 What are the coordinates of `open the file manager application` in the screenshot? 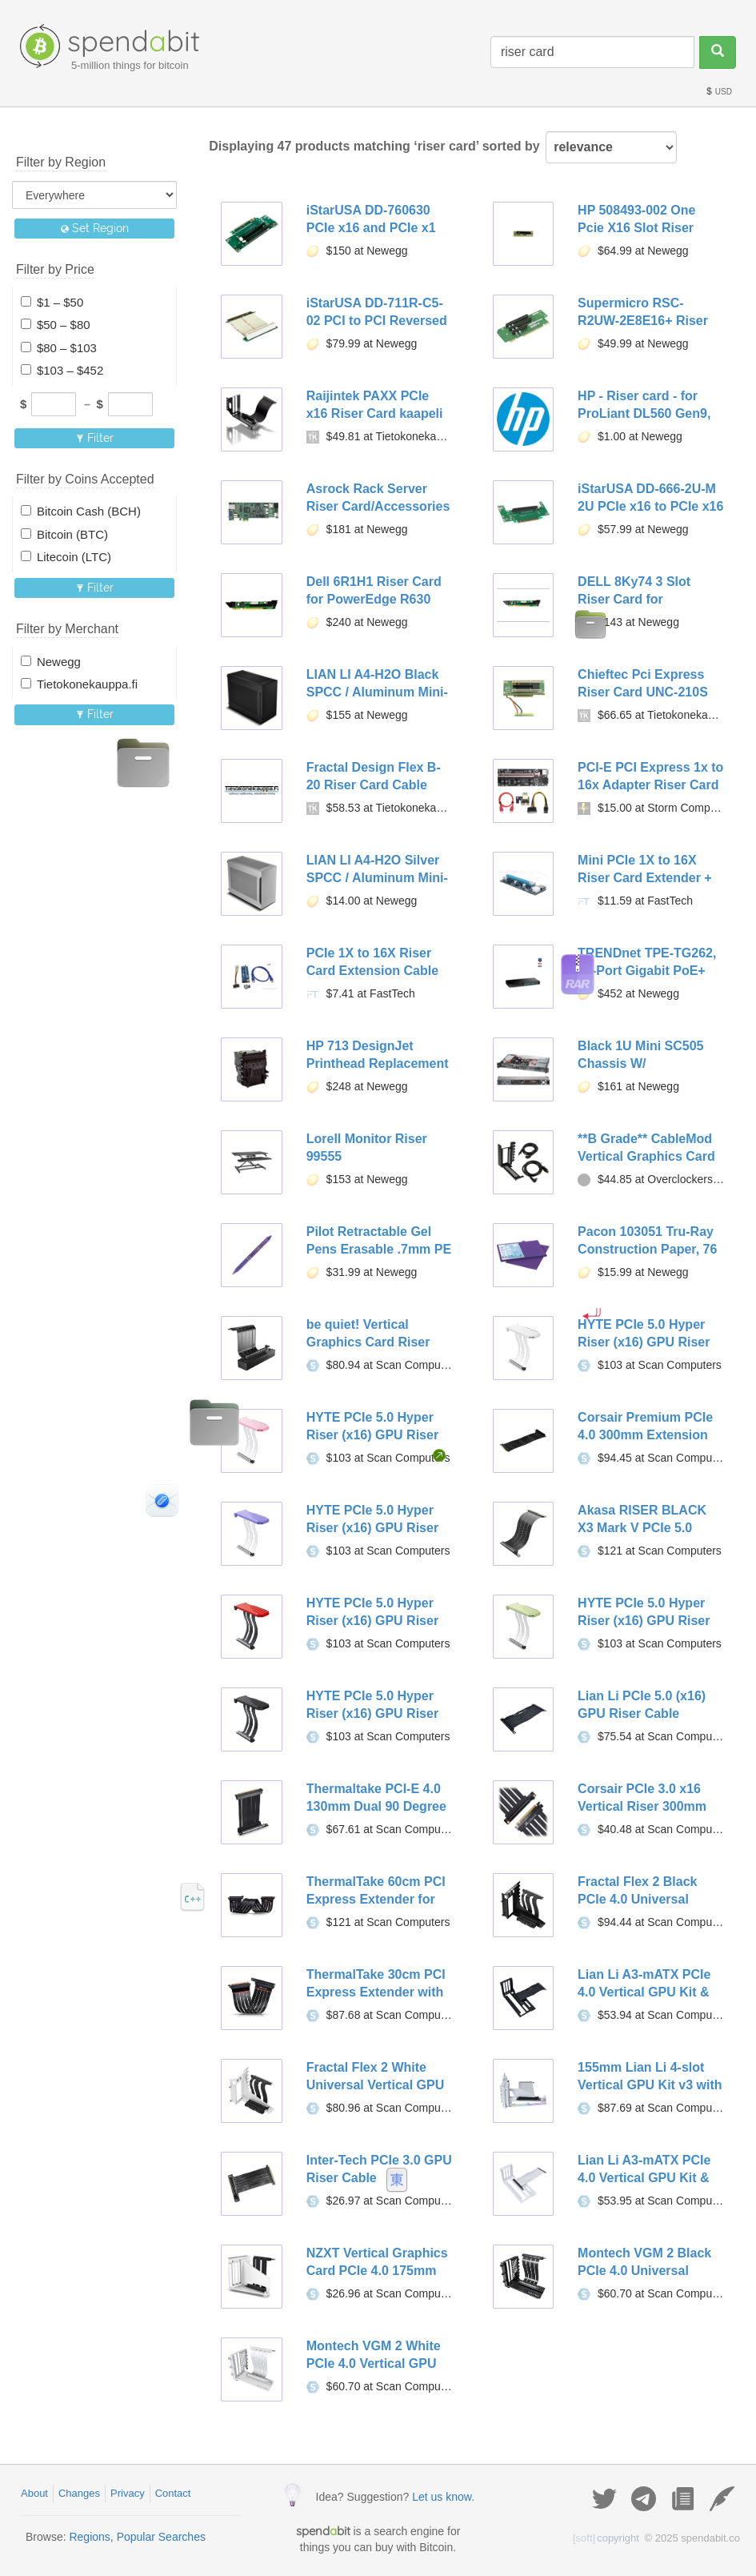 It's located at (143, 763).